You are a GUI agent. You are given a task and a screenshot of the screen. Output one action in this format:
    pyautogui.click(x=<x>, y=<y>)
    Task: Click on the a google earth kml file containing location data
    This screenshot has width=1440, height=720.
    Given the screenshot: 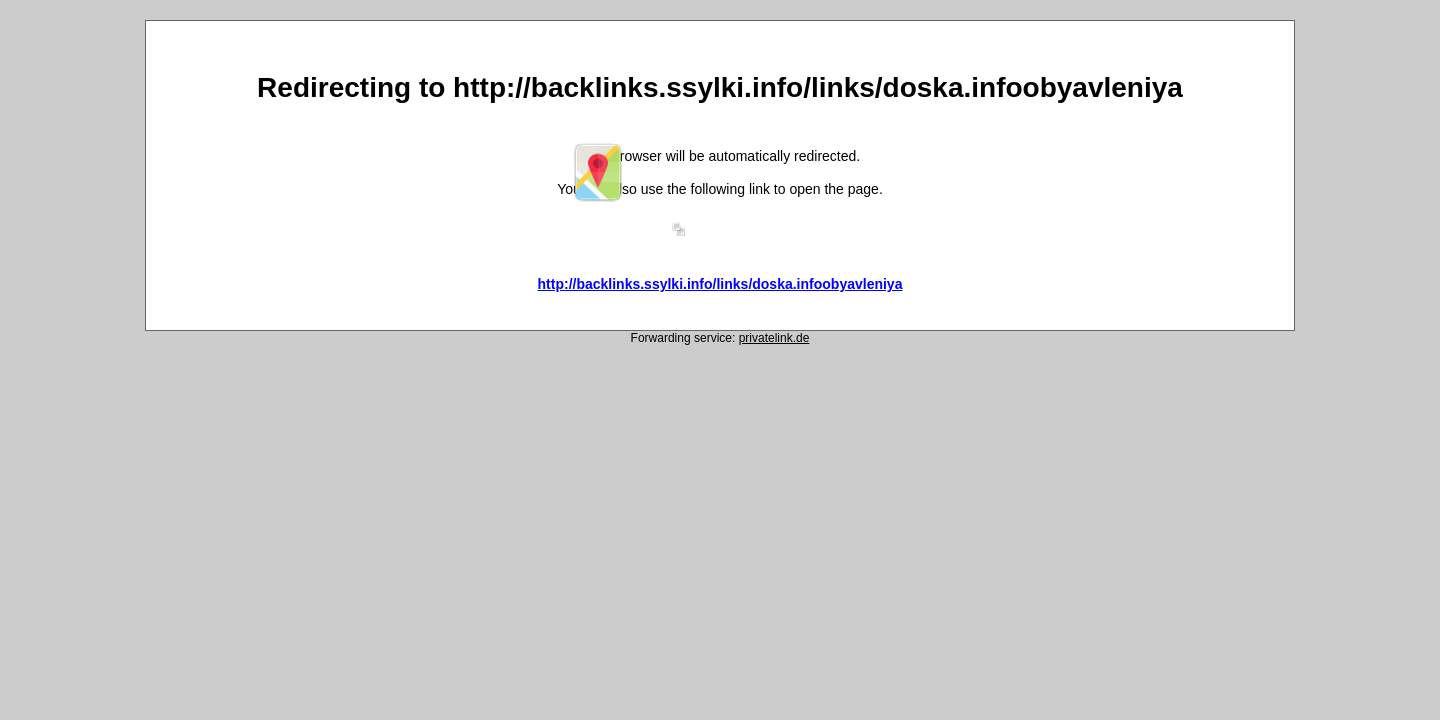 What is the action you would take?
    pyautogui.click(x=598, y=172)
    